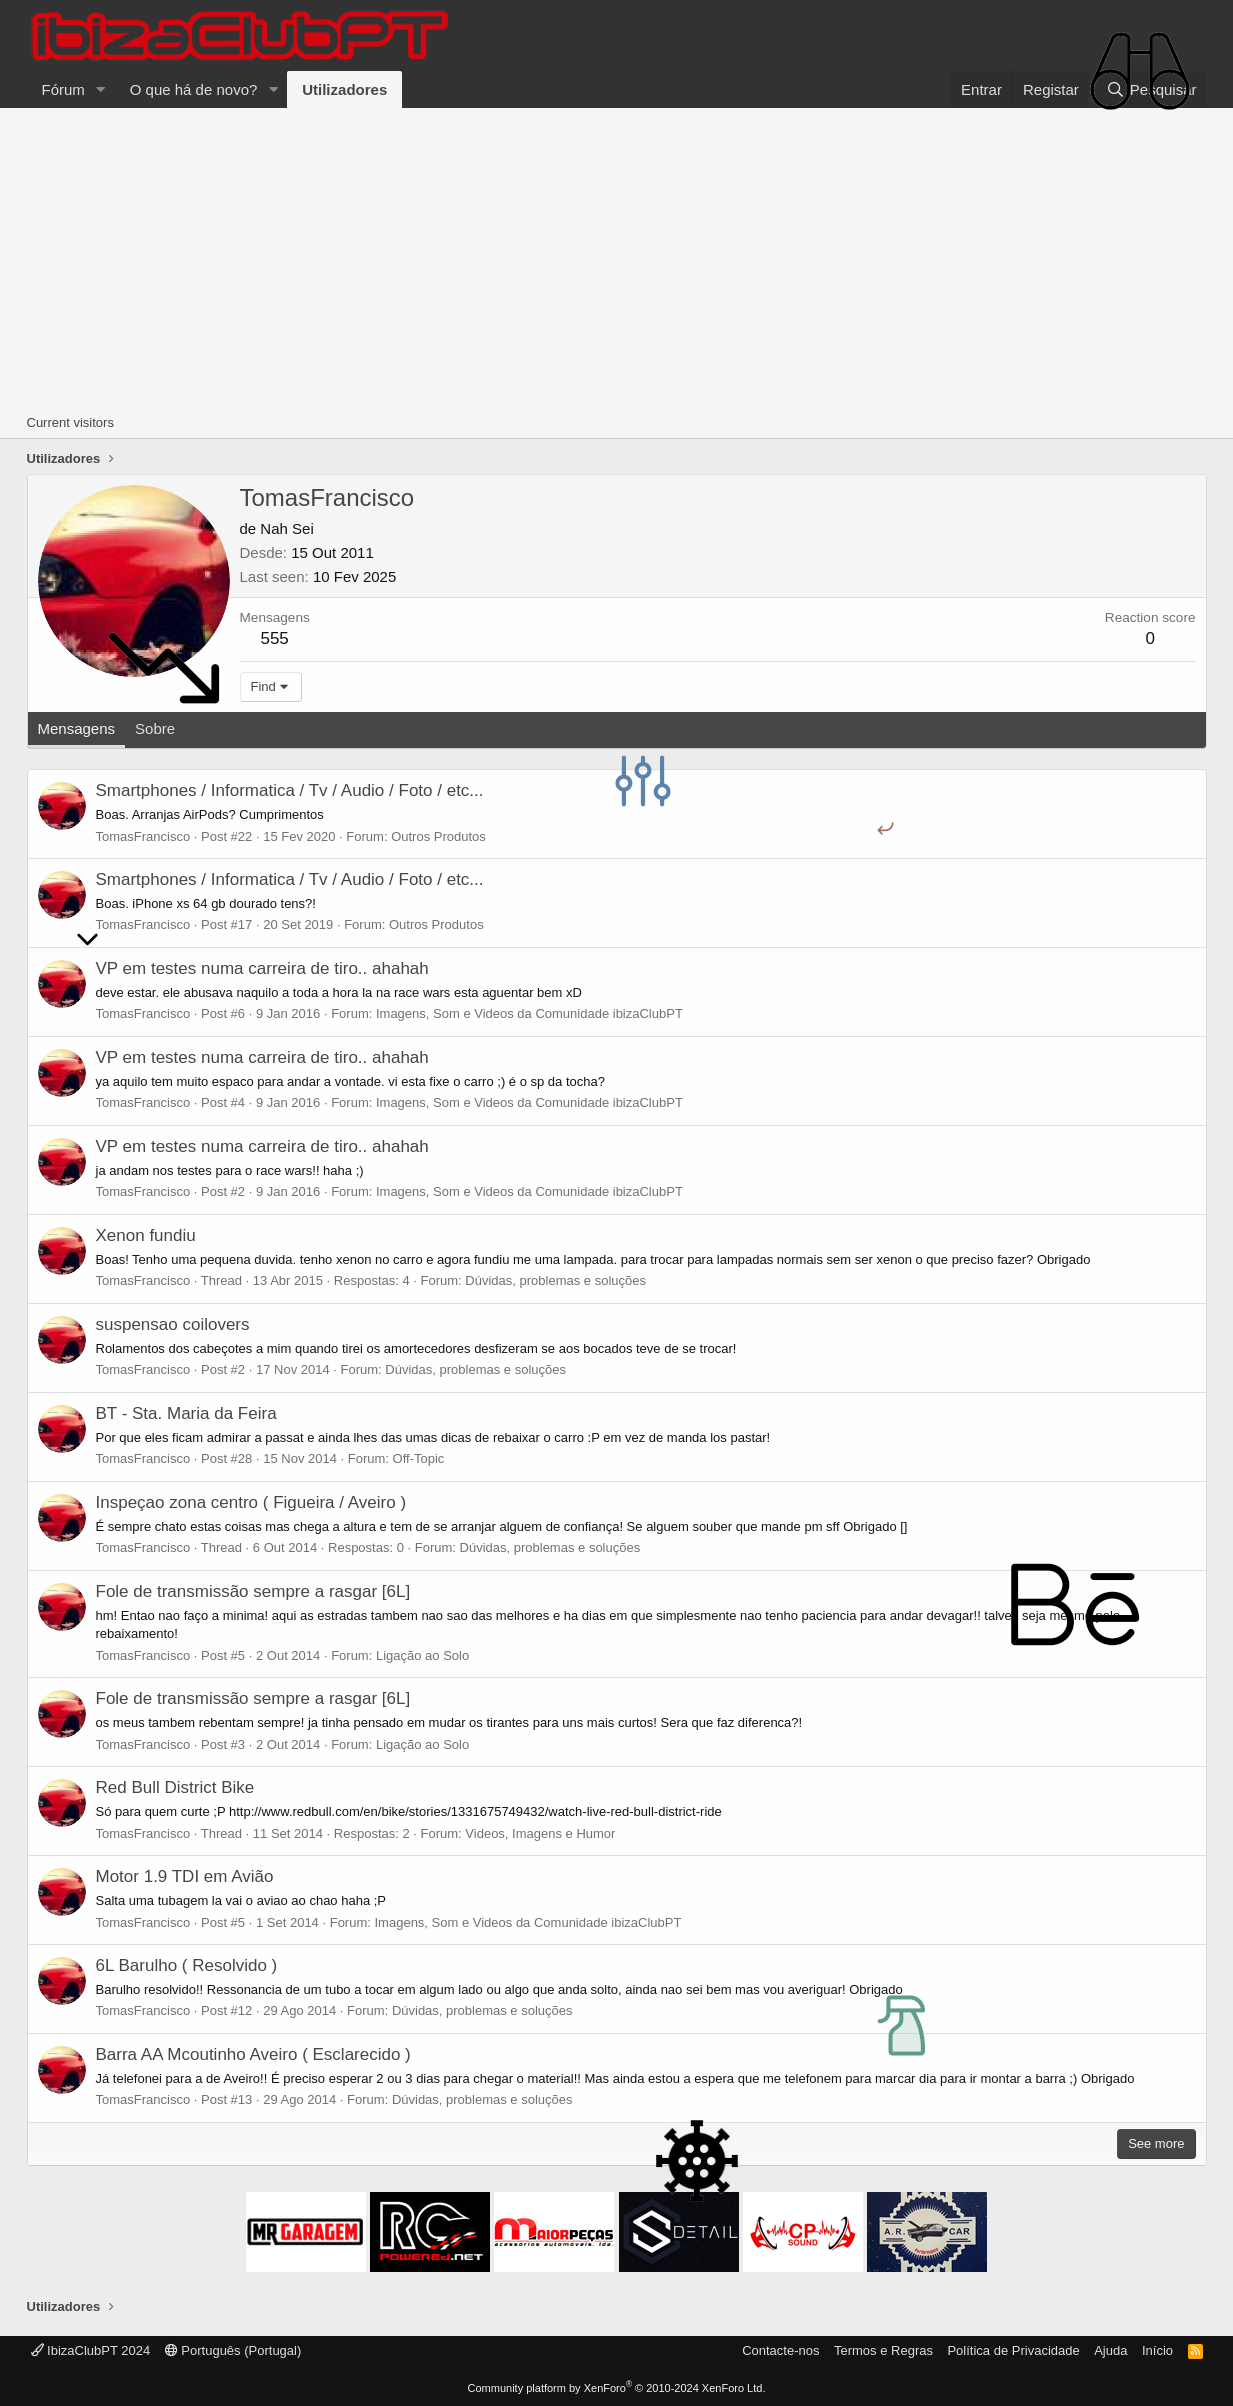 The height and width of the screenshot is (2406, 1233). I want to click on indicates a declining trend or decrease in value, so click(164, 668).